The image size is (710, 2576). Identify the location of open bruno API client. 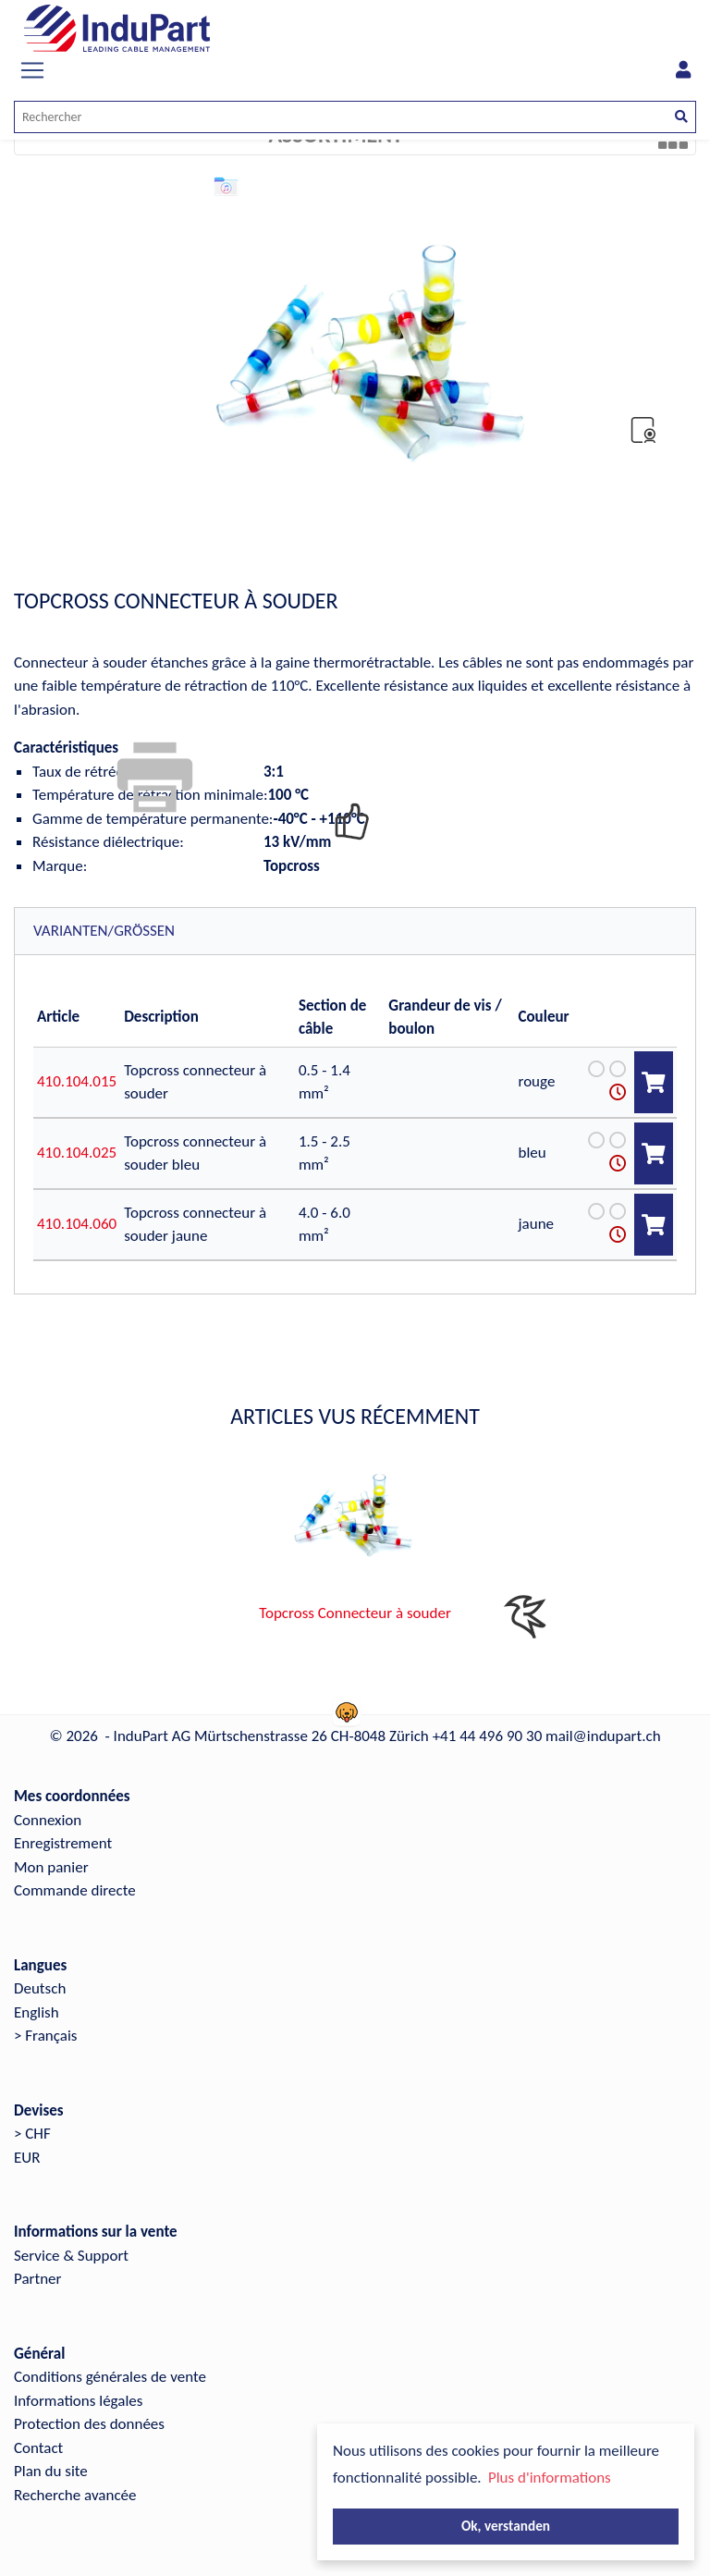
(347, 1711).